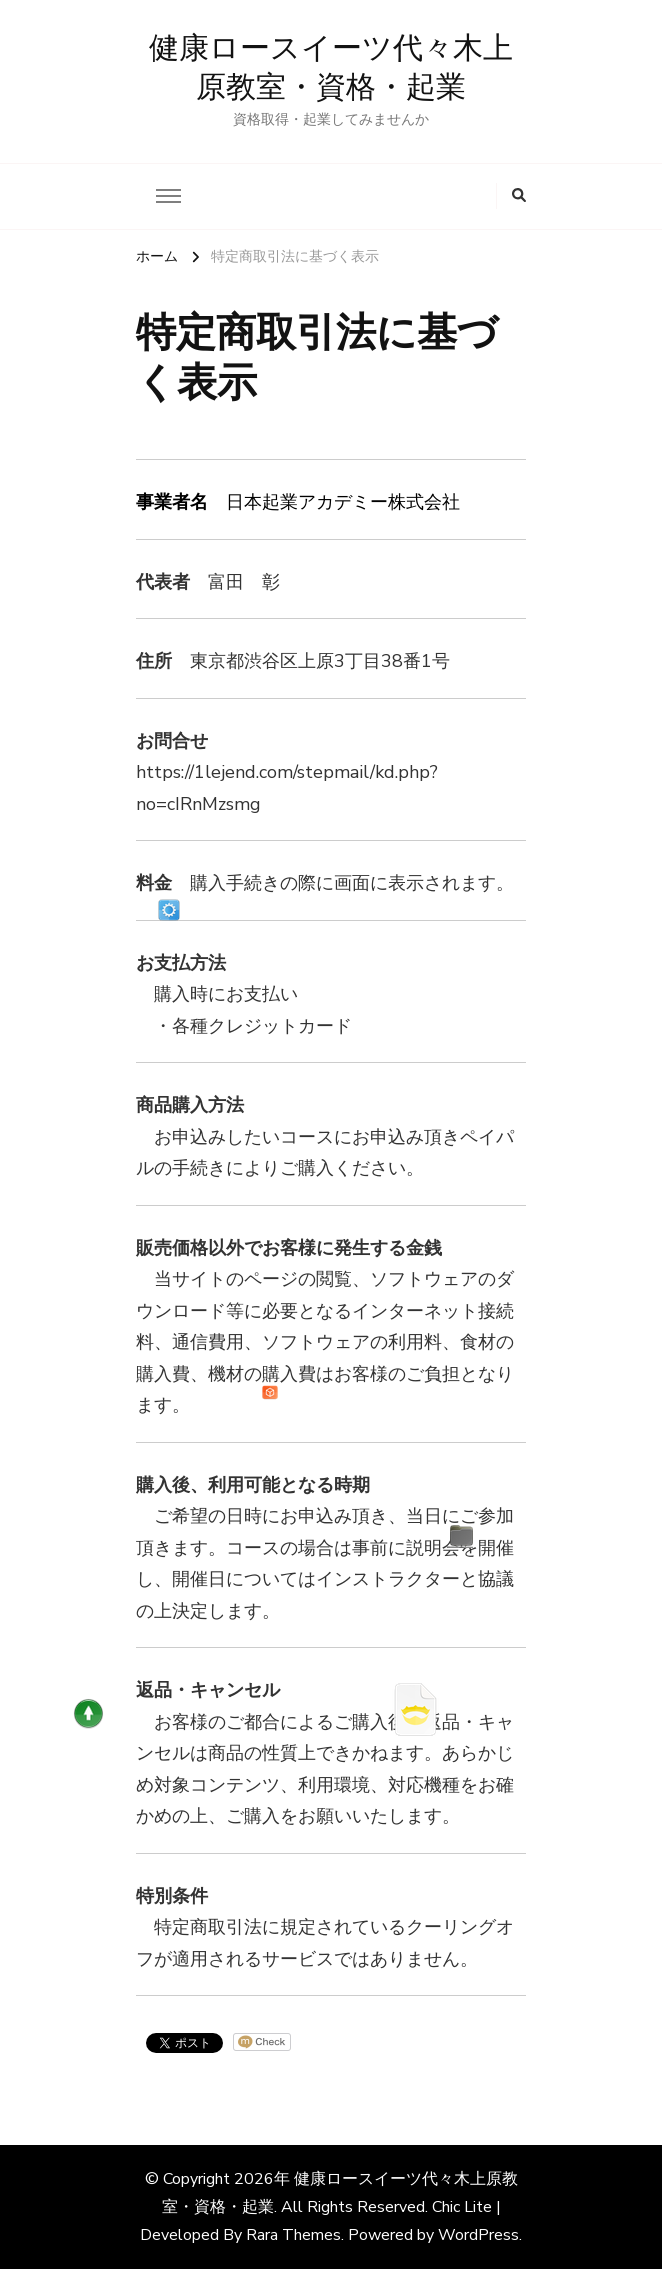 Image resolution: width=662 pixels, height=2269 pixels. I want to click on access system application settings, so click(169, 910).